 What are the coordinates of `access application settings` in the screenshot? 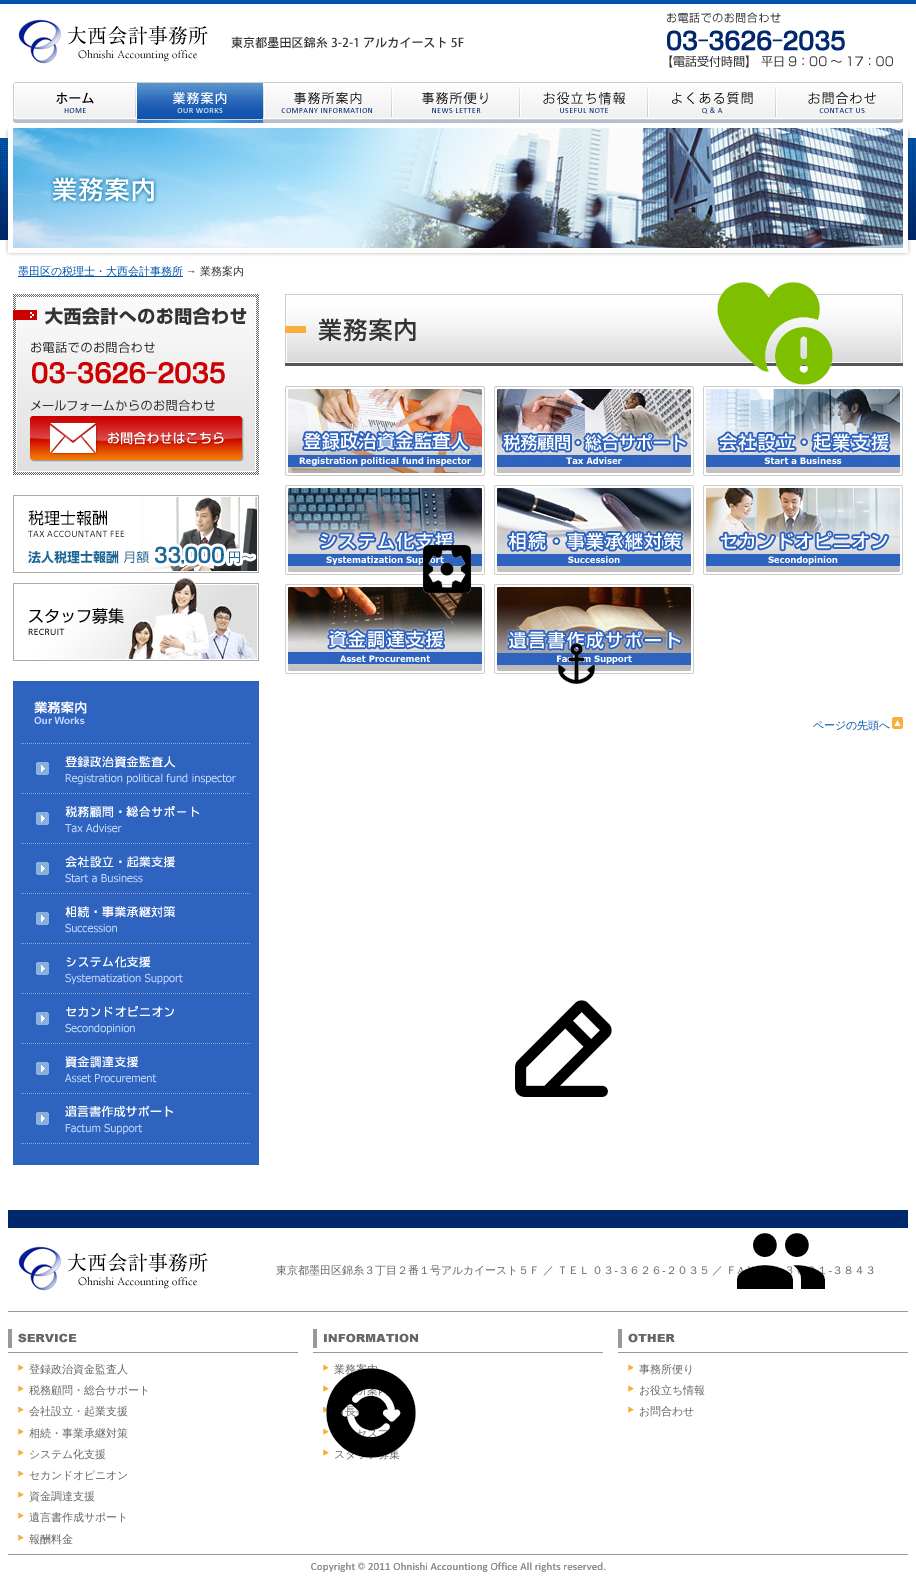 It's located at (447, 569).